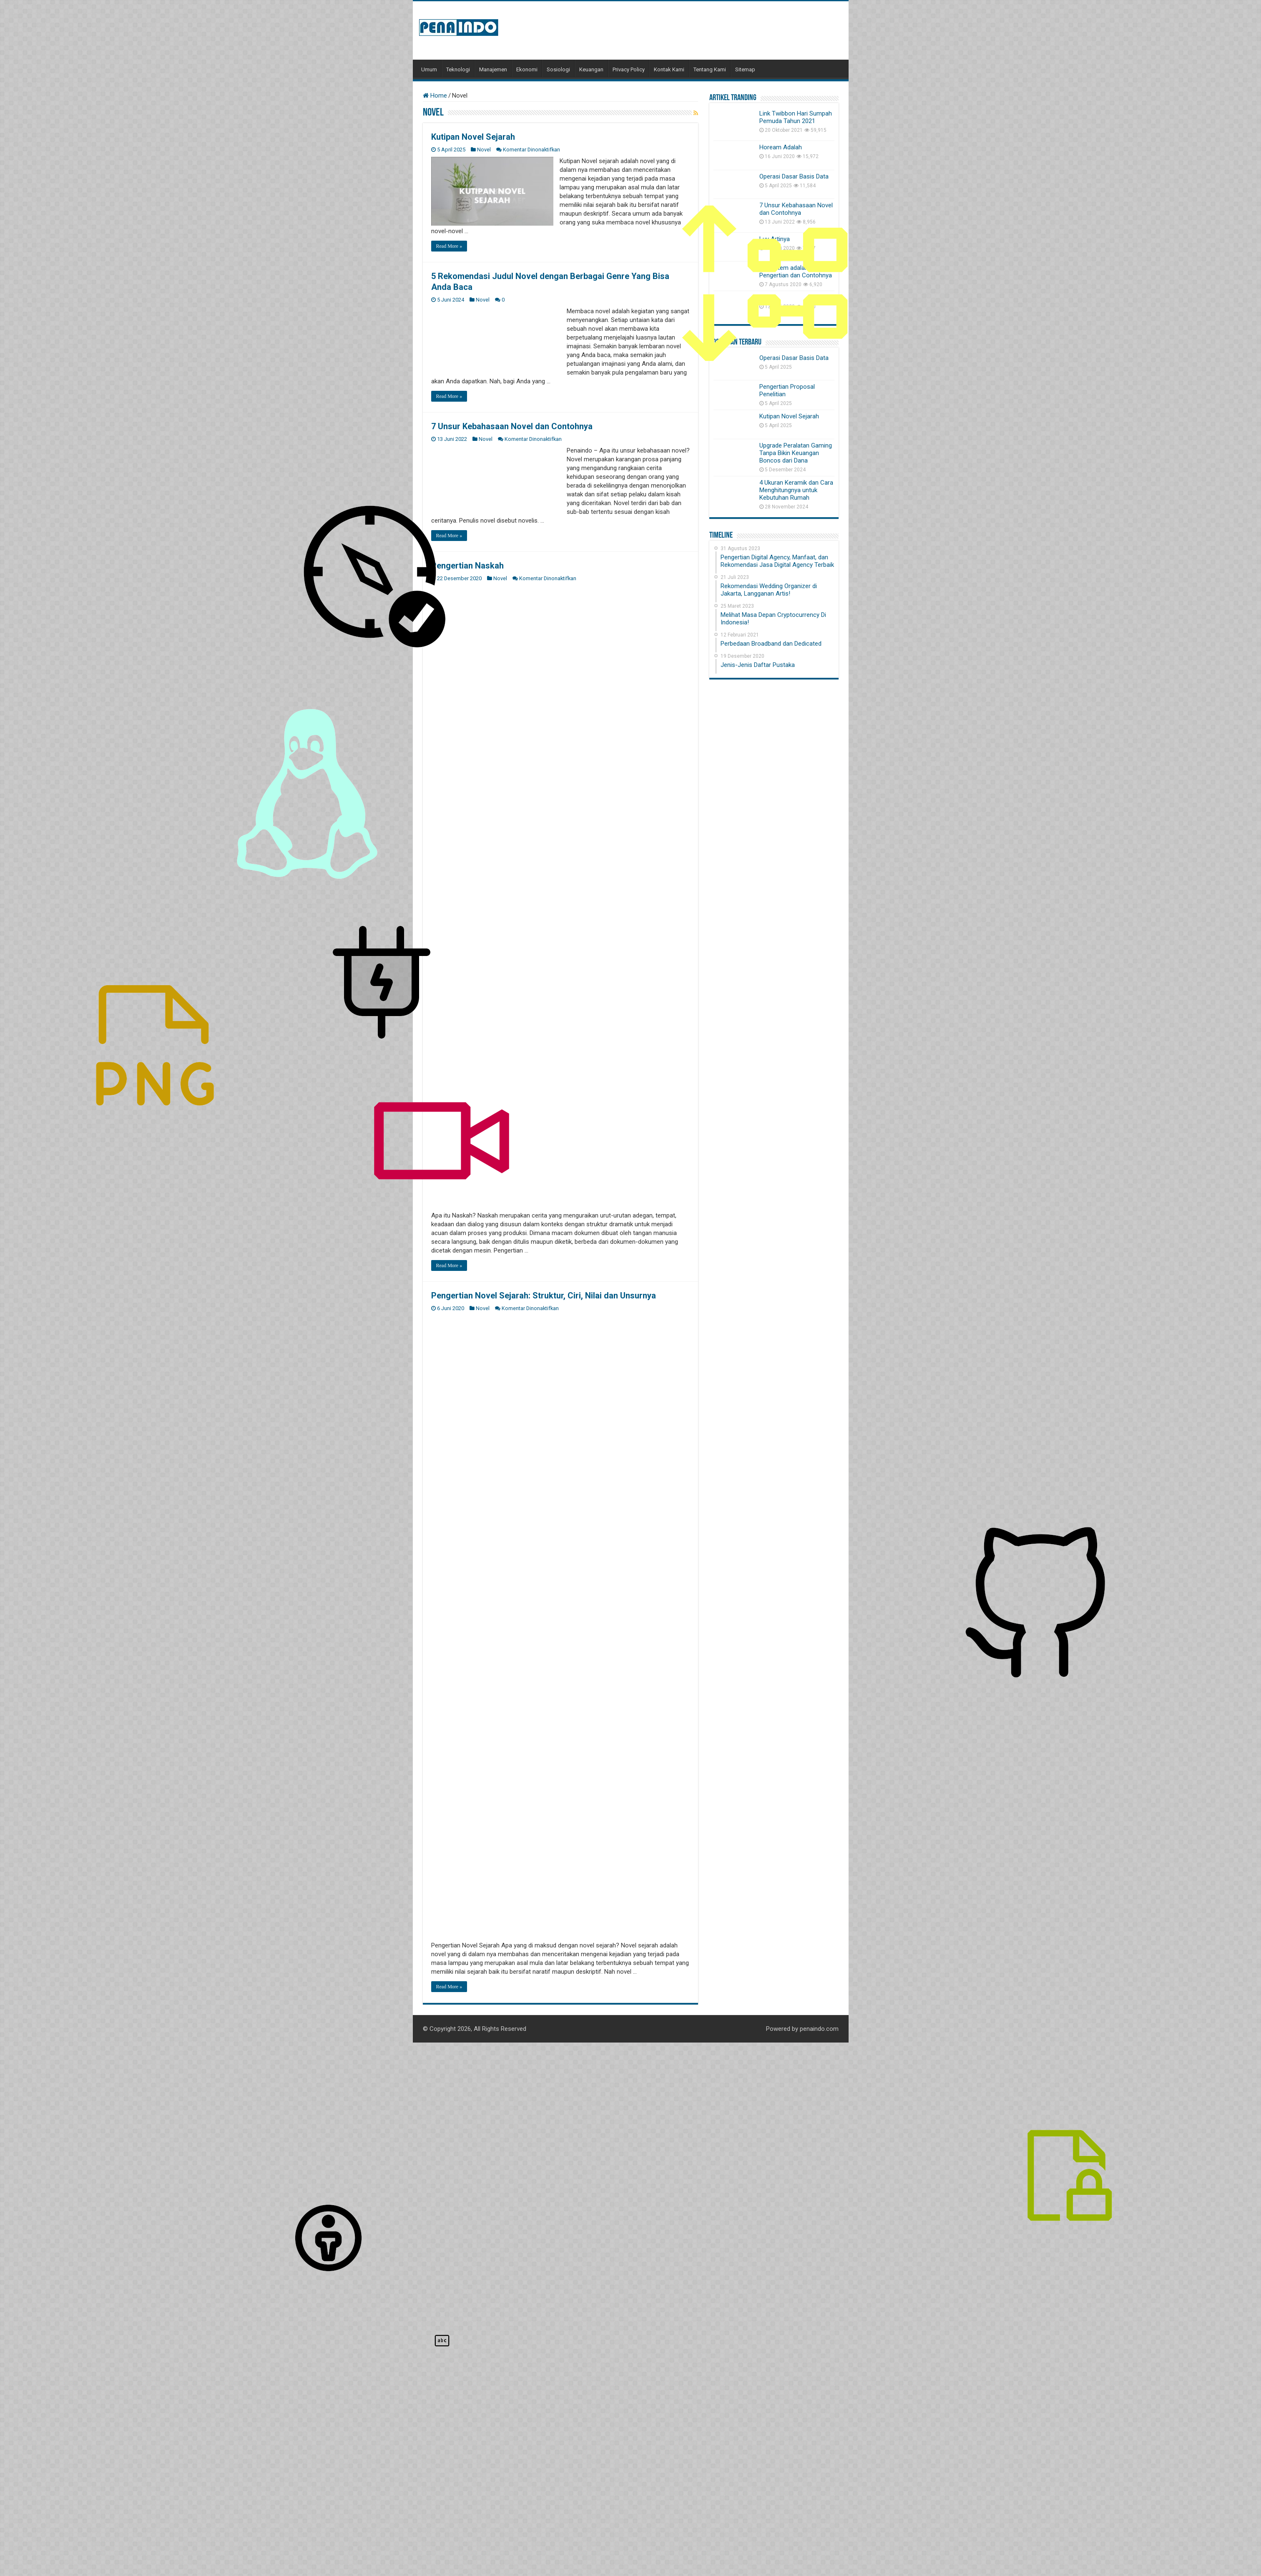 This screenshot has height=2576, width=1261. Describe the element at coordinates (442, 1141) in the screenshot. I see `start video recording` at that location.